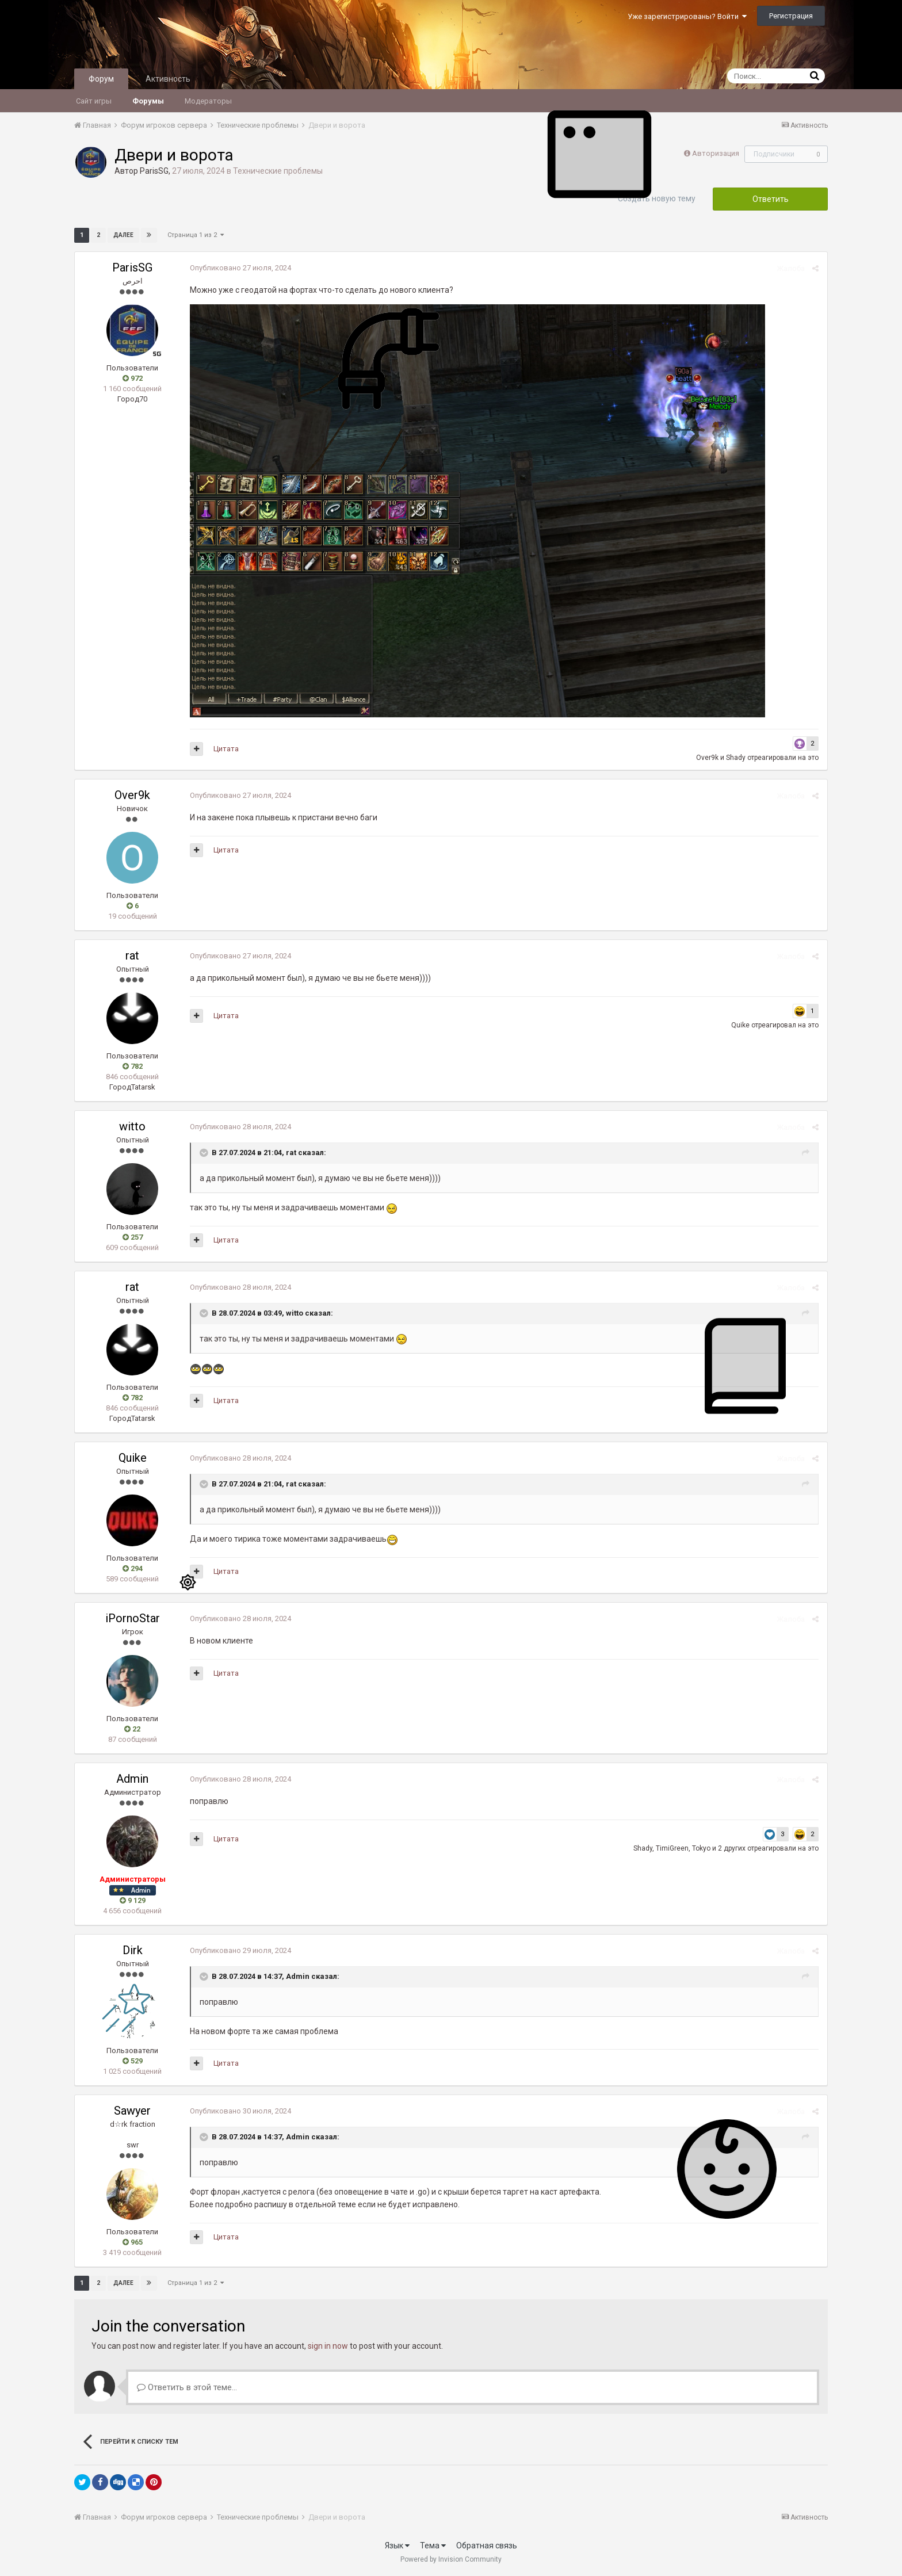 This screenshot has height=2576, width=902. Describe the element at coordinates (188, 1582) in the screenshot. I see `adjust screen brightness` at that location.